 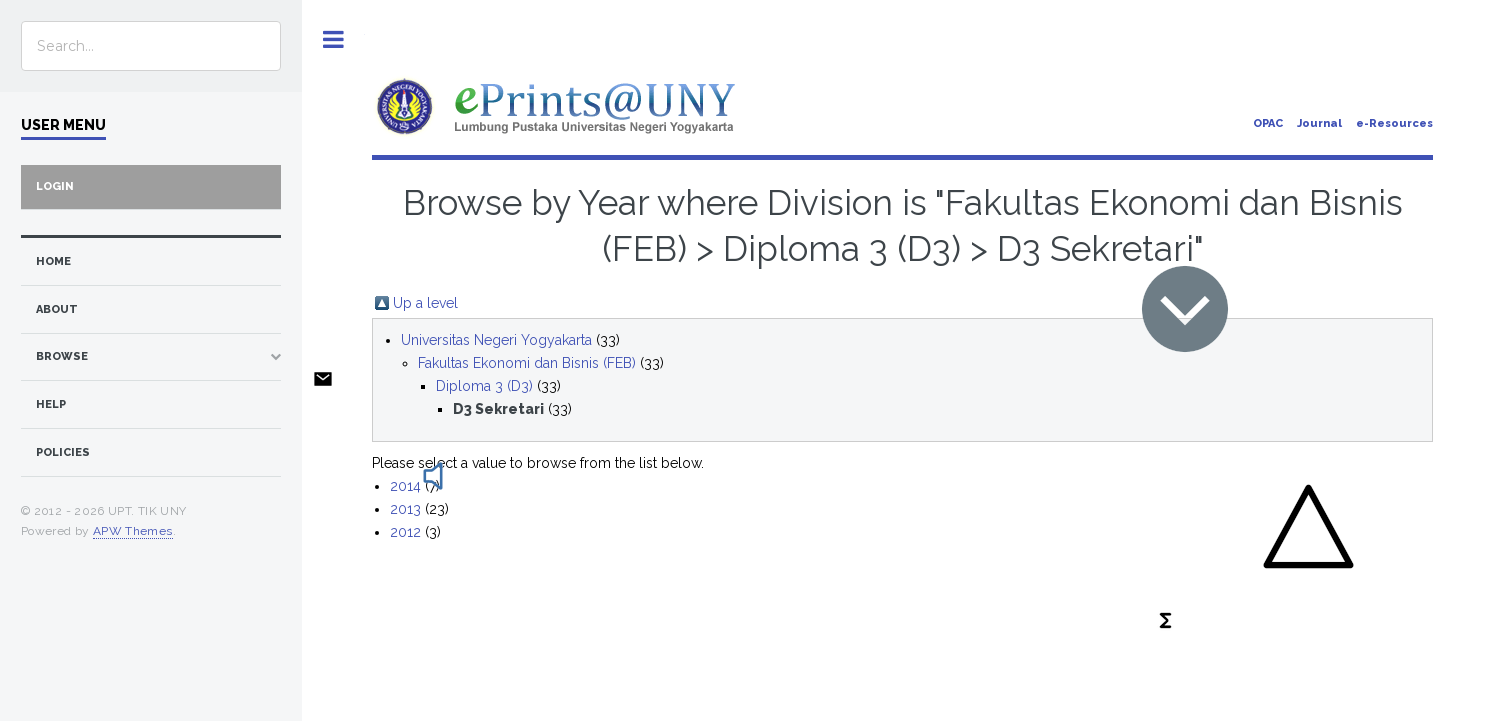 What do you see at coordinates (1308, 526) in the screenshot?
I see `indicates a warning or caution state` at bounding box center [1308, 526].